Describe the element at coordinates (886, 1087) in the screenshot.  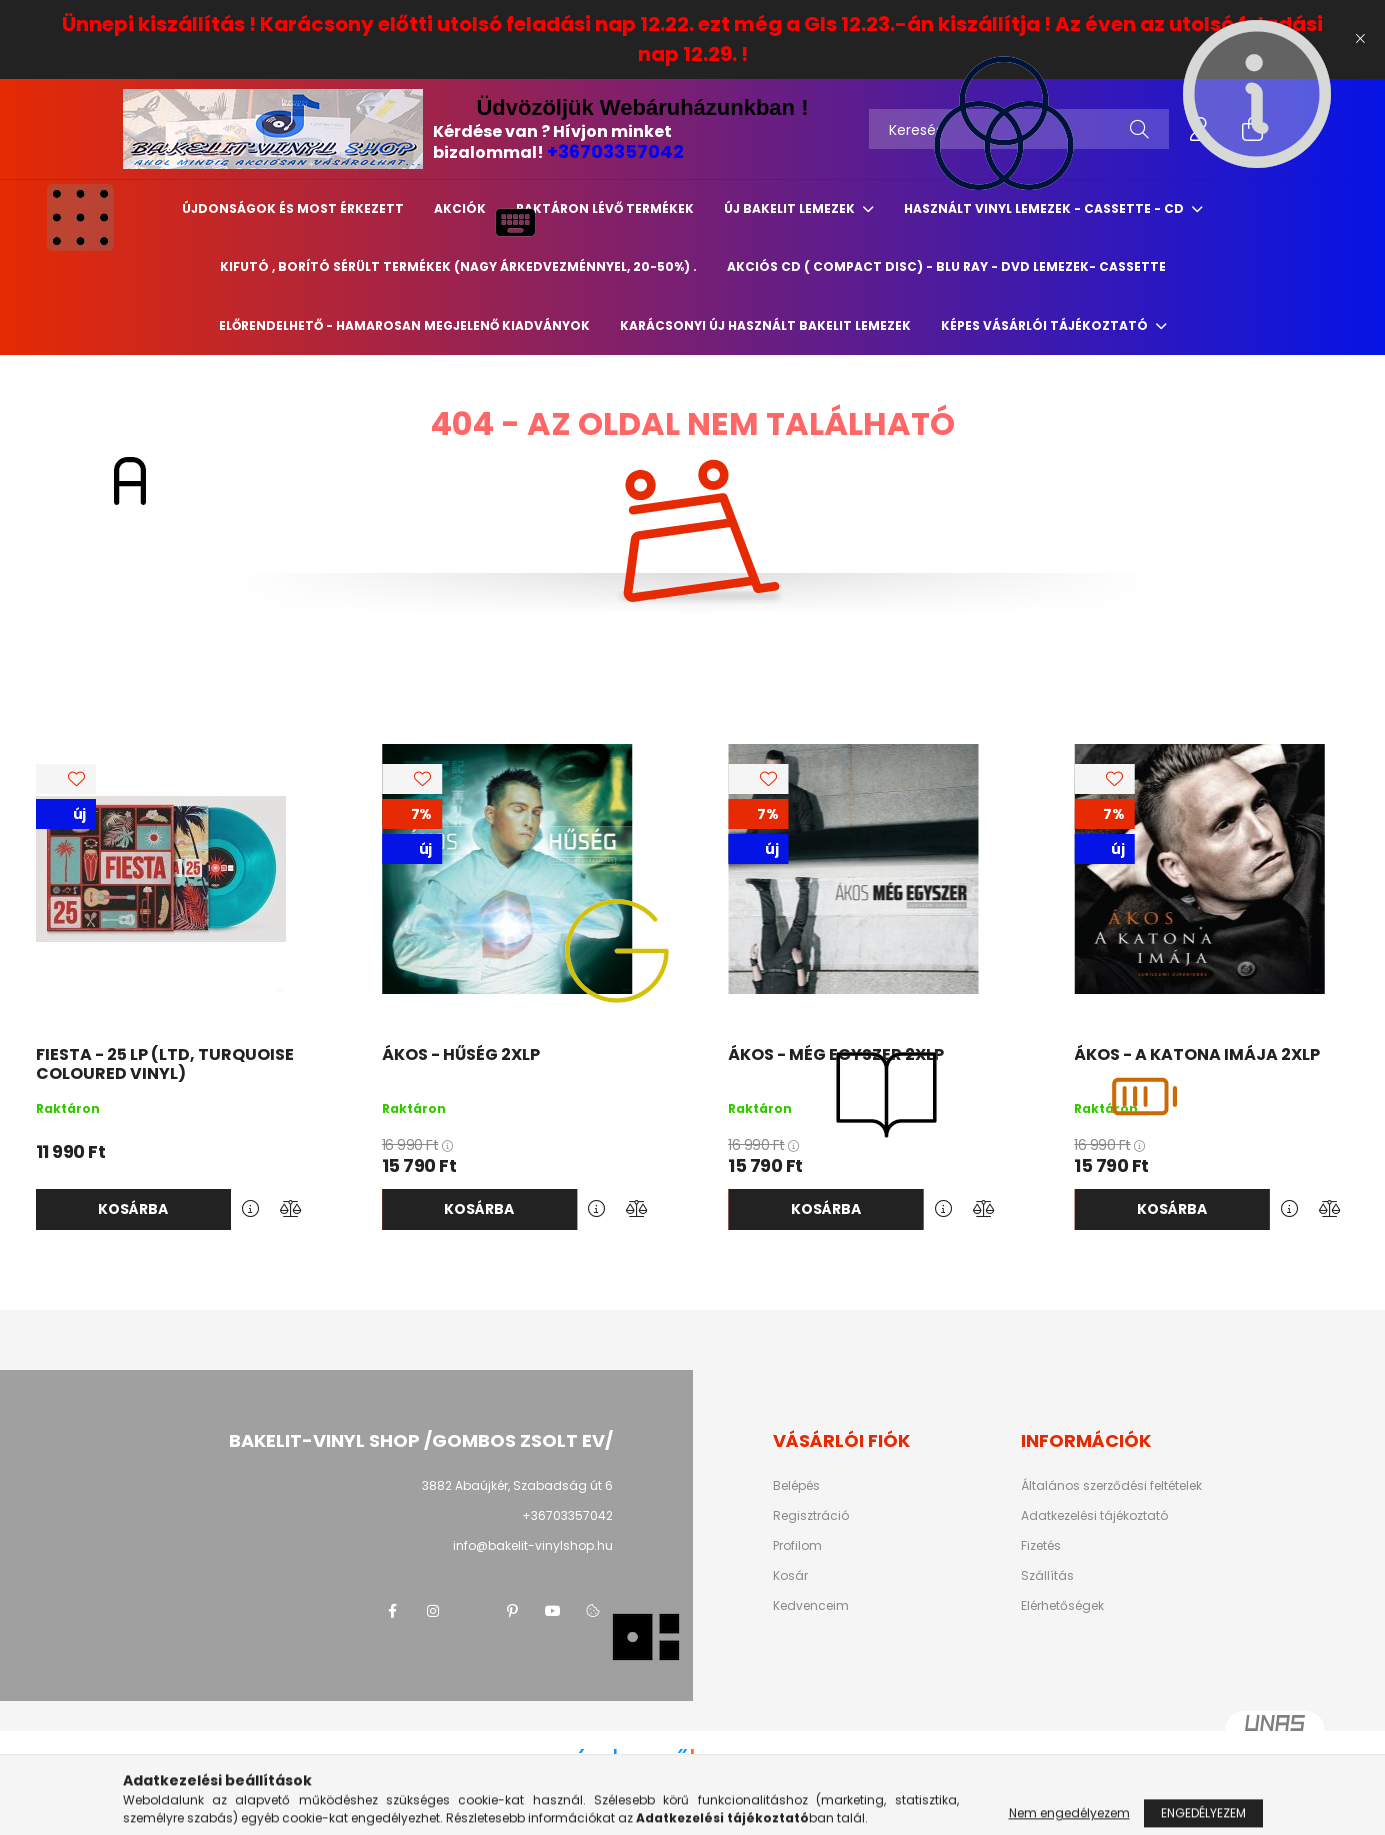
I see `open reading mode or e-reader` at that location.